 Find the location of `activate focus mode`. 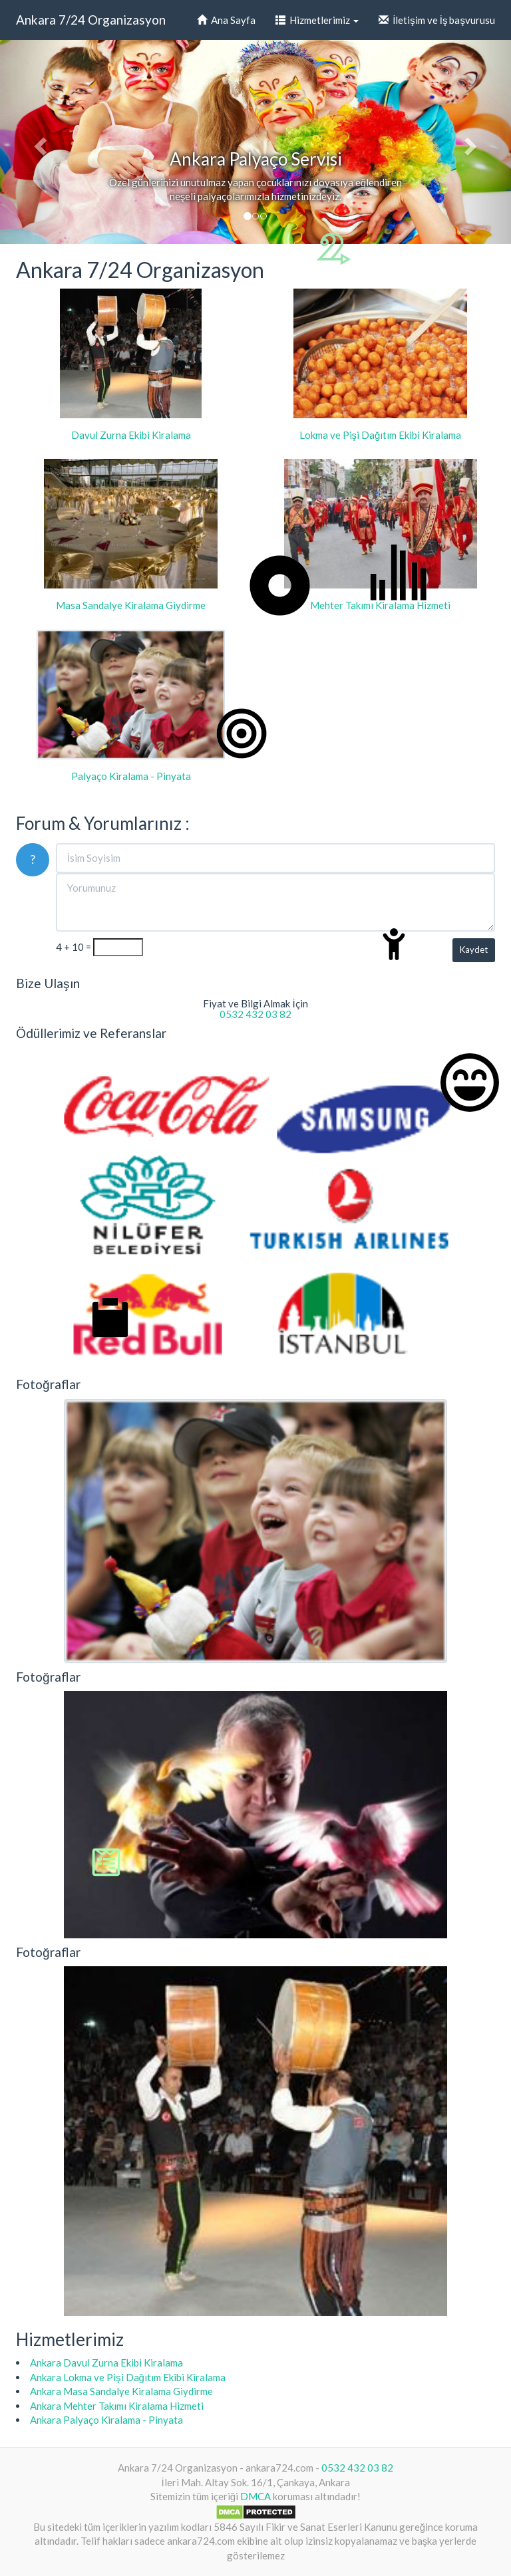

activate focus mode is located at coordinates (242, 733).